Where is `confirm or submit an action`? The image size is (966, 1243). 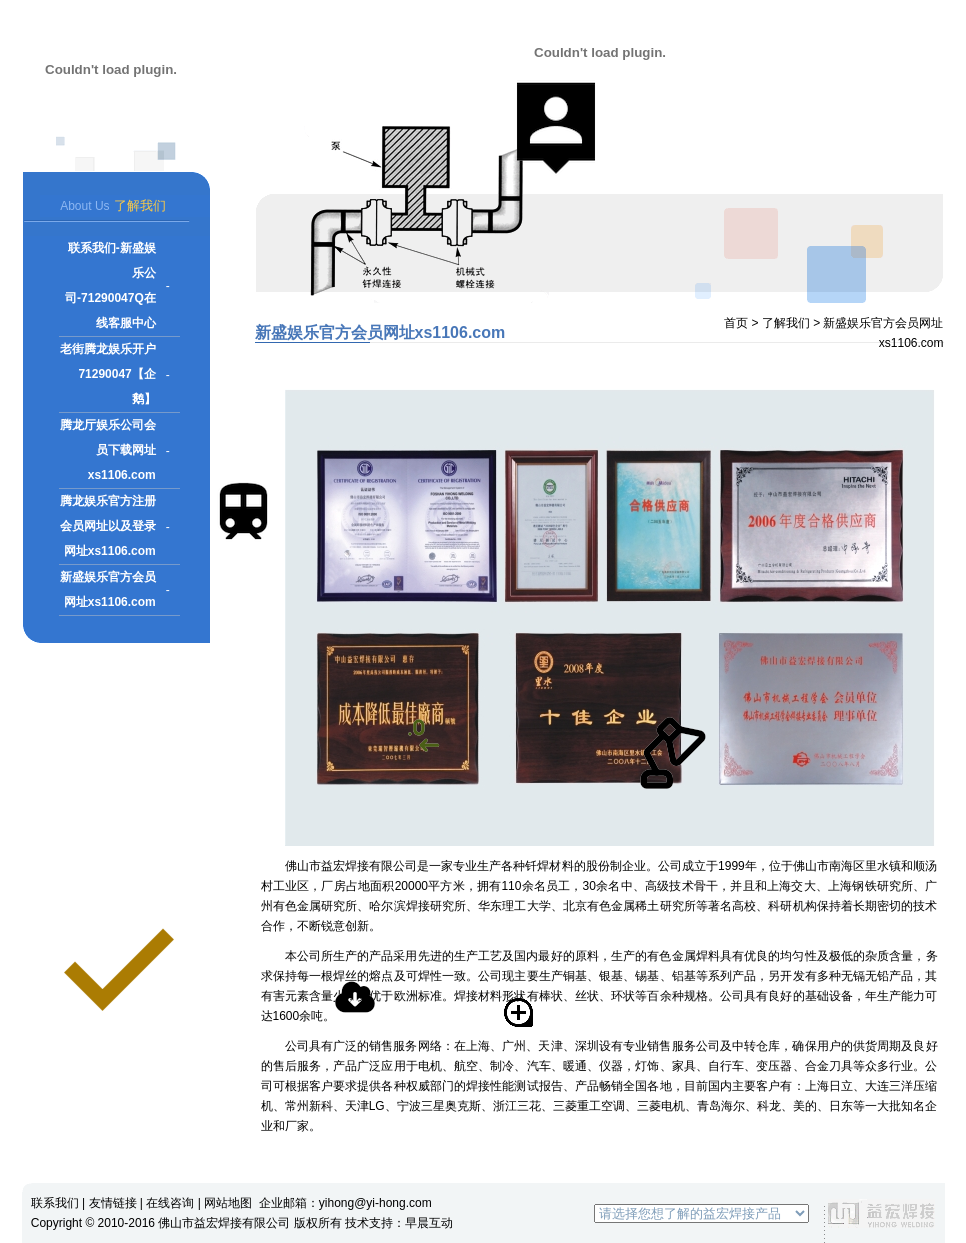
confirm or submit an action is located at coordinates (119, 967).